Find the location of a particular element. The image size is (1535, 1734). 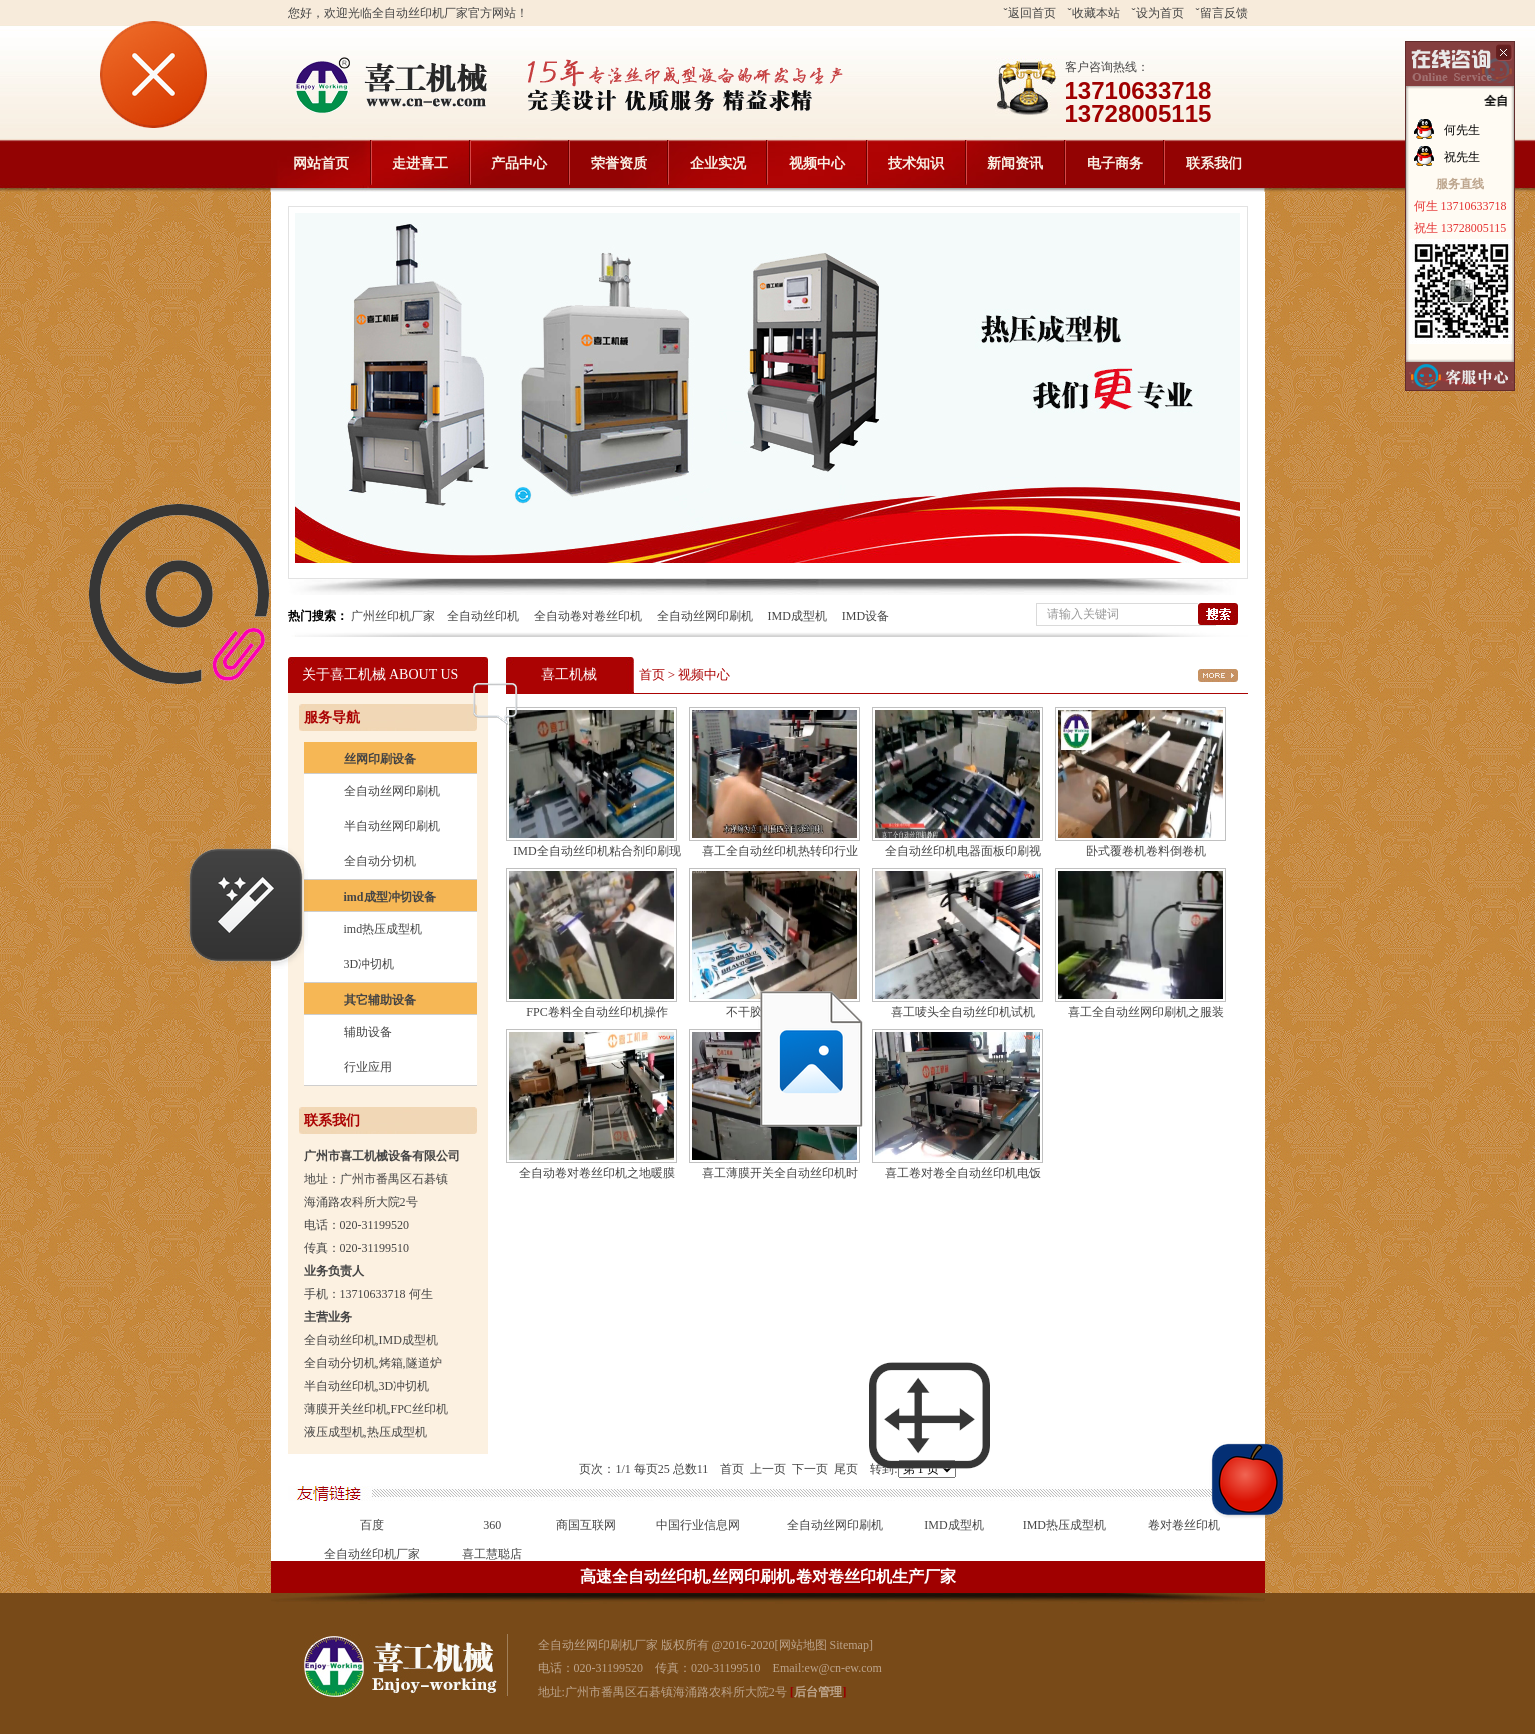

attach data from optical disc is located at coordinates (179, 594).